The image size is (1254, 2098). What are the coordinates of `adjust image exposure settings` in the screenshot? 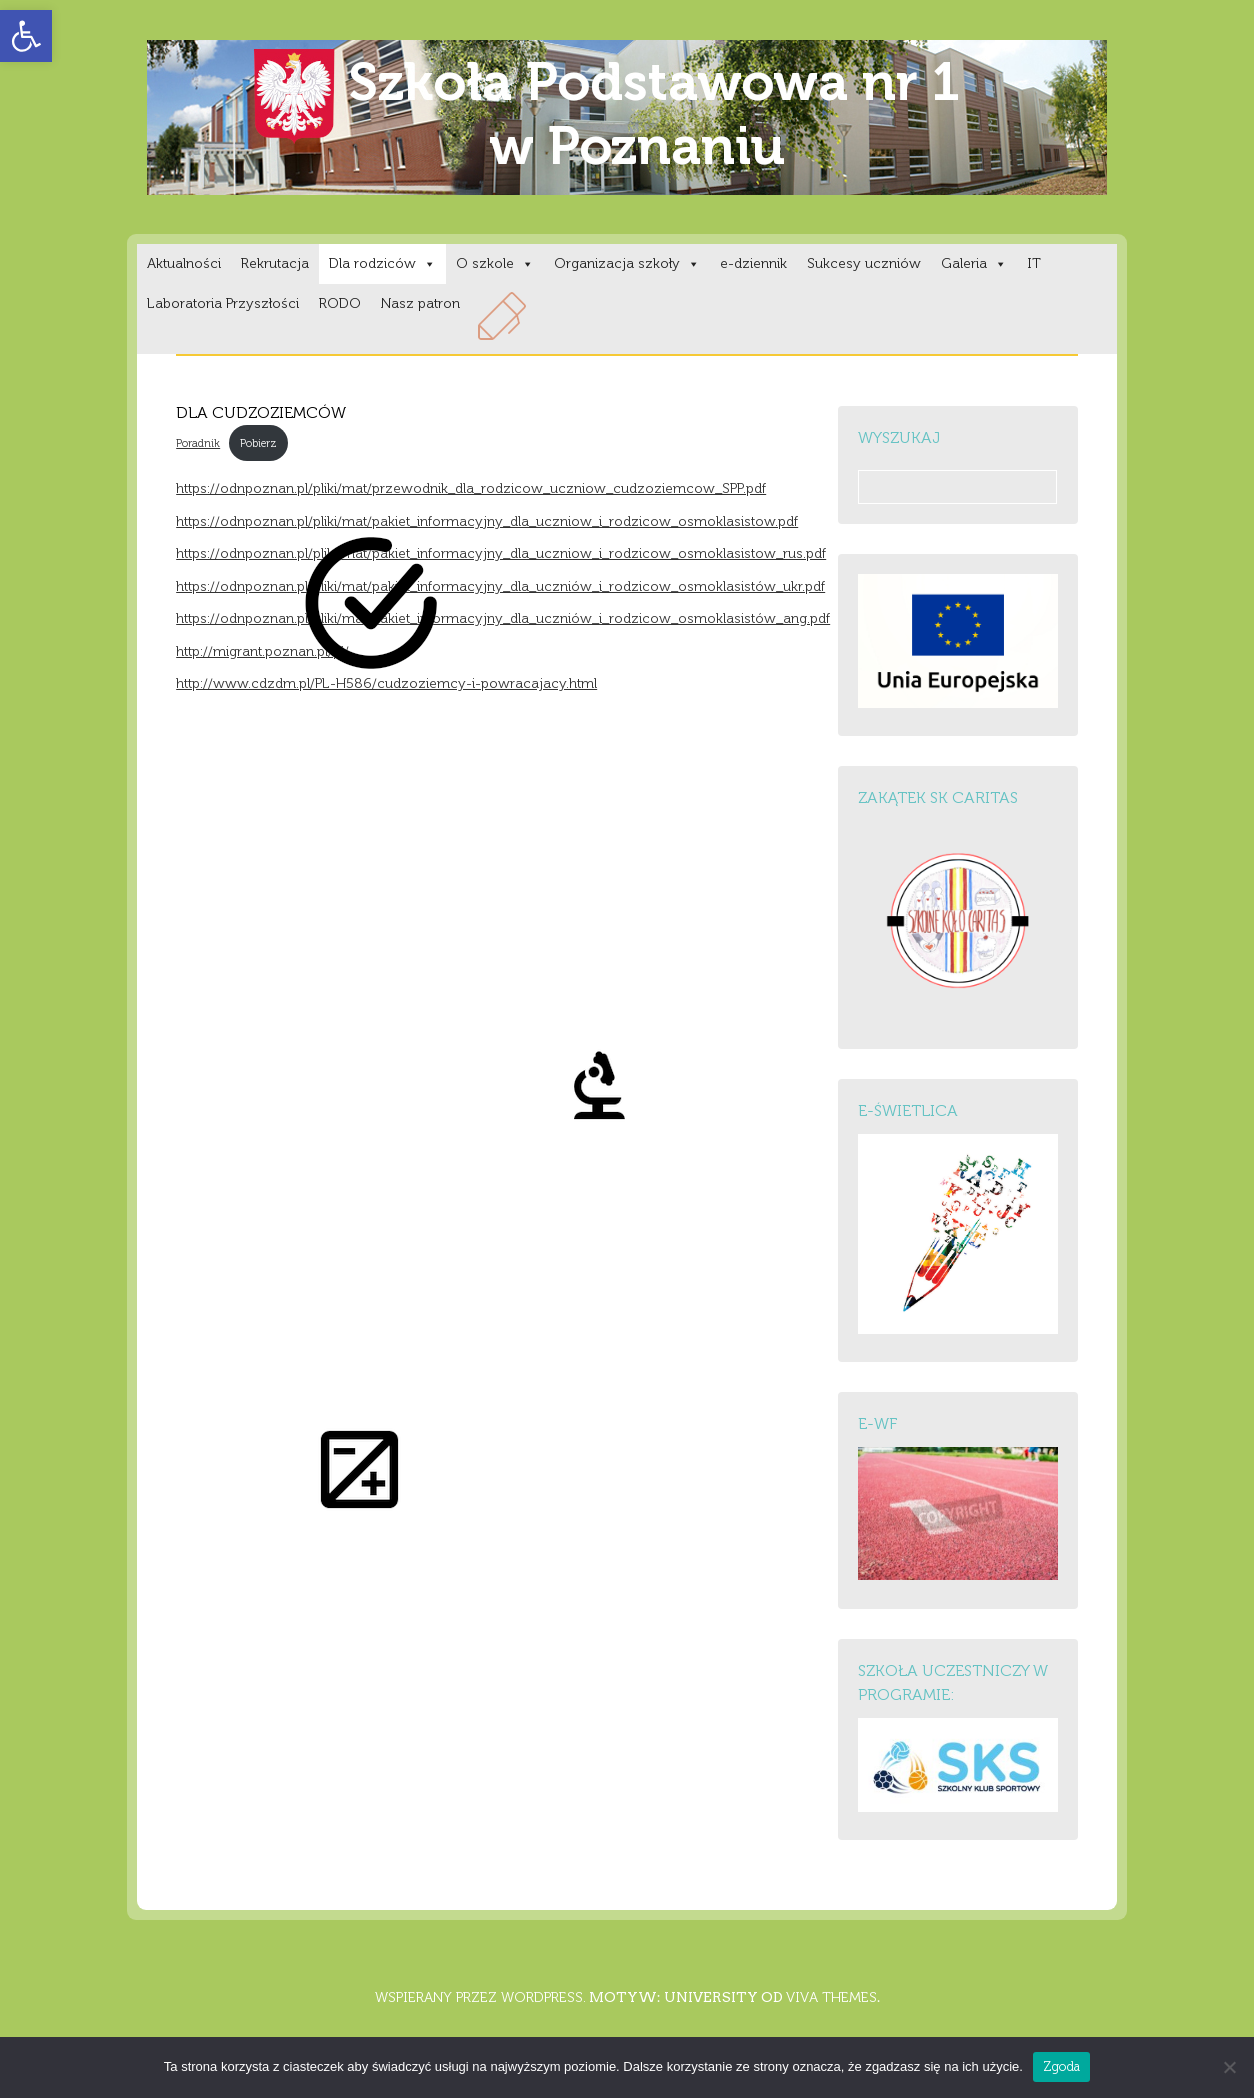 It's located at (359, 1469).